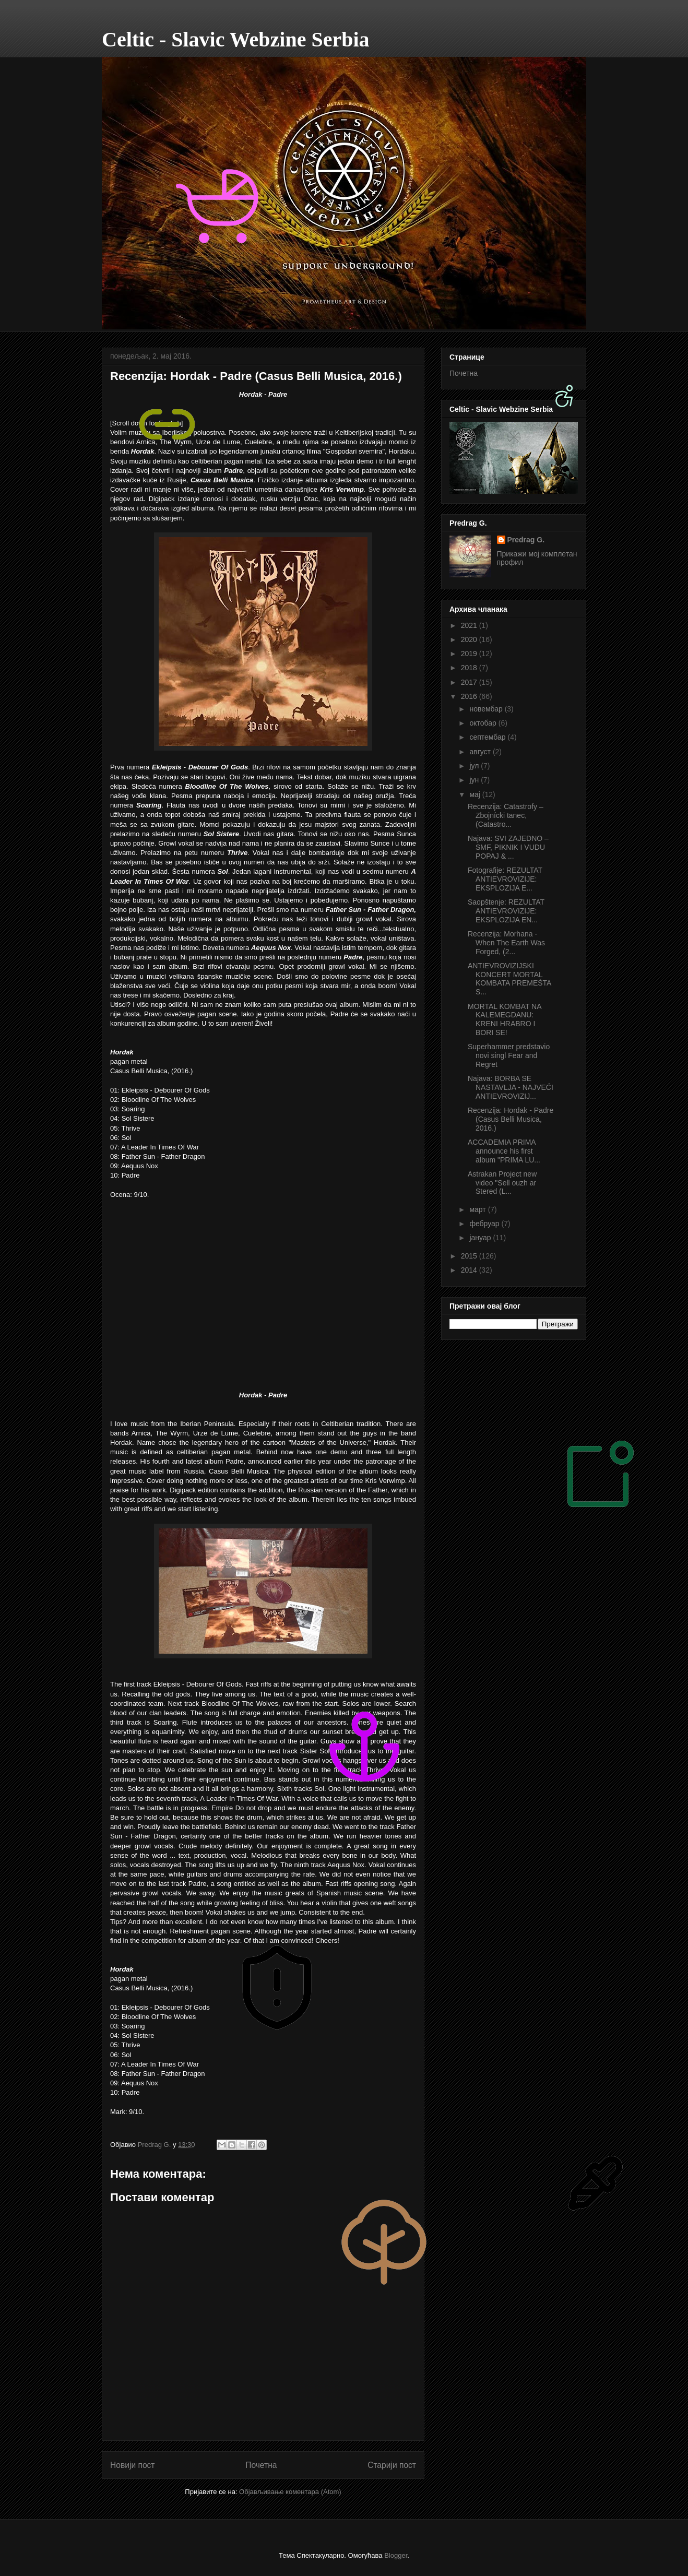 This screenshot has width=688, height=2576. What do you see at coordinates (218, 203) in the screenshot?
I see `access baby or parenting-related features` at bounding box center [218, 203].